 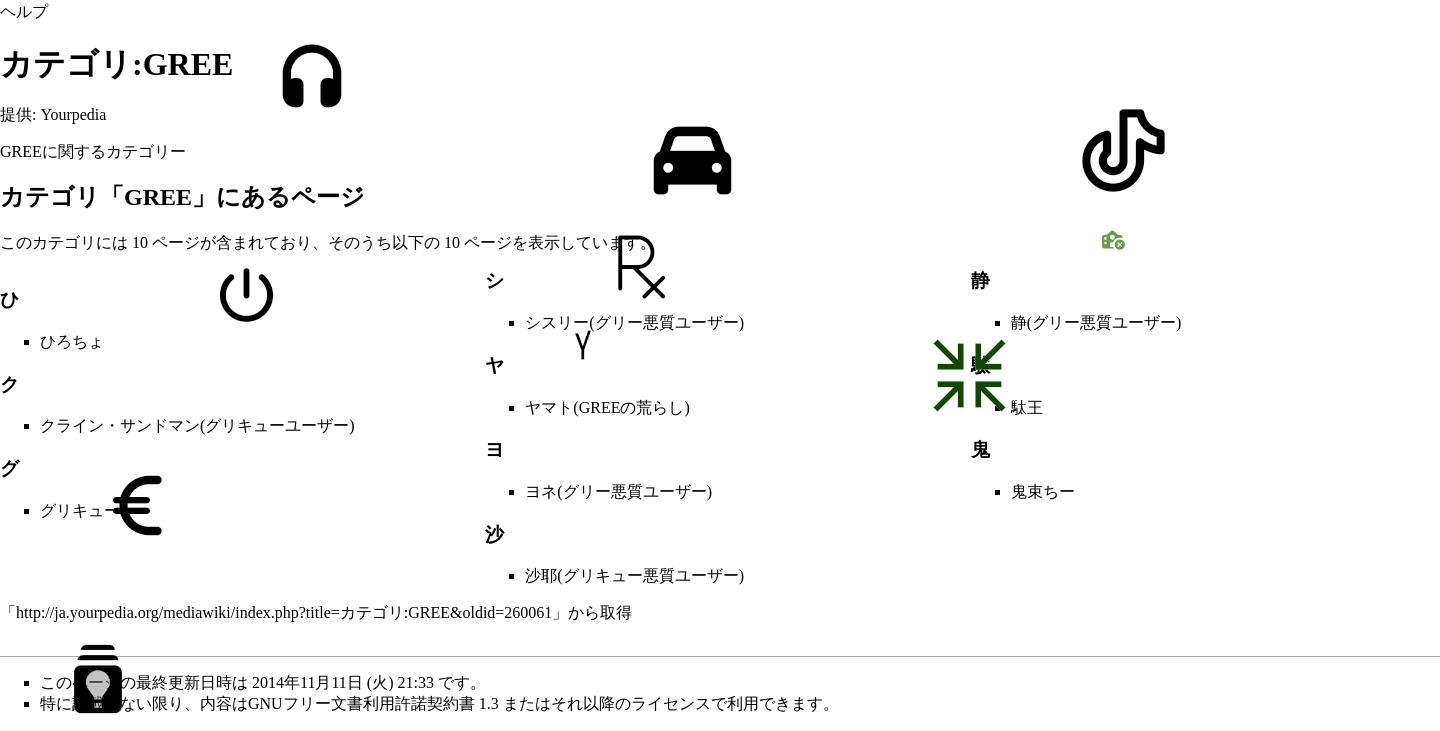 What do you see at coordinates (639, 267) in the screenshot?
I see `view prescription details` at bounding box center [639, 267].